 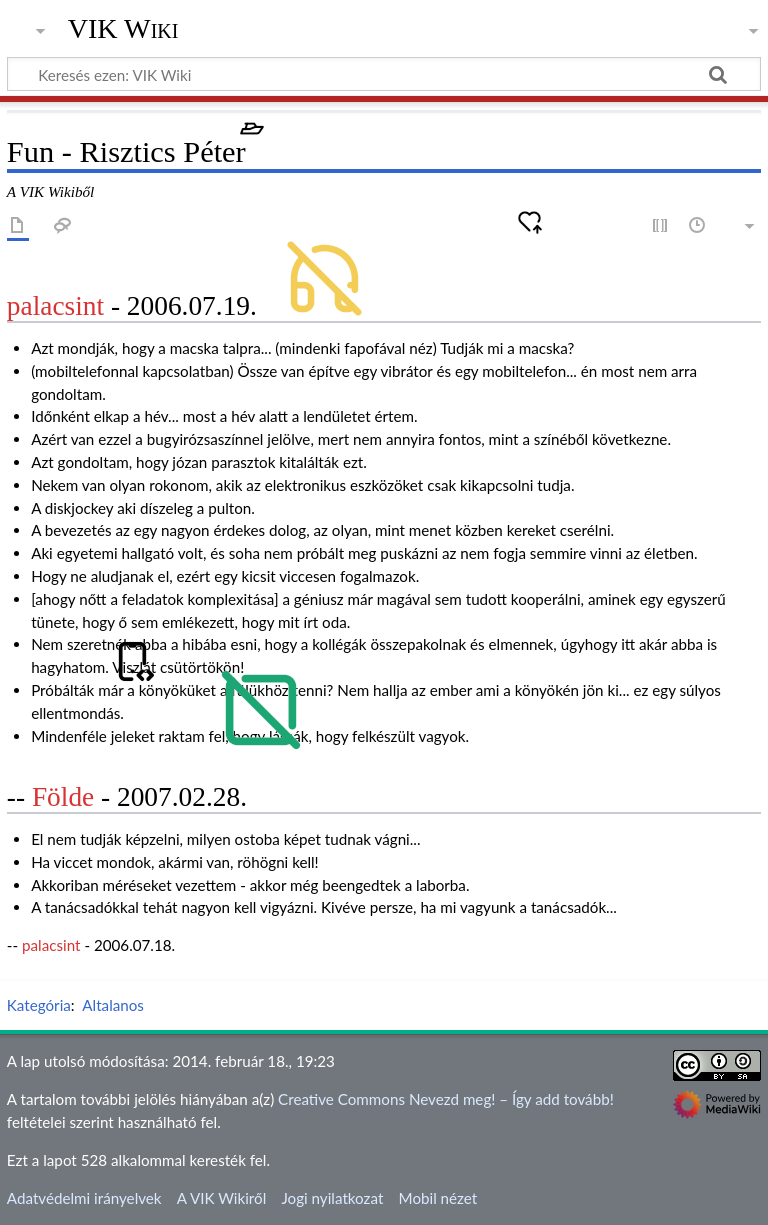 I want to click on upload or share a favorite item, so click(x=529, y=221).